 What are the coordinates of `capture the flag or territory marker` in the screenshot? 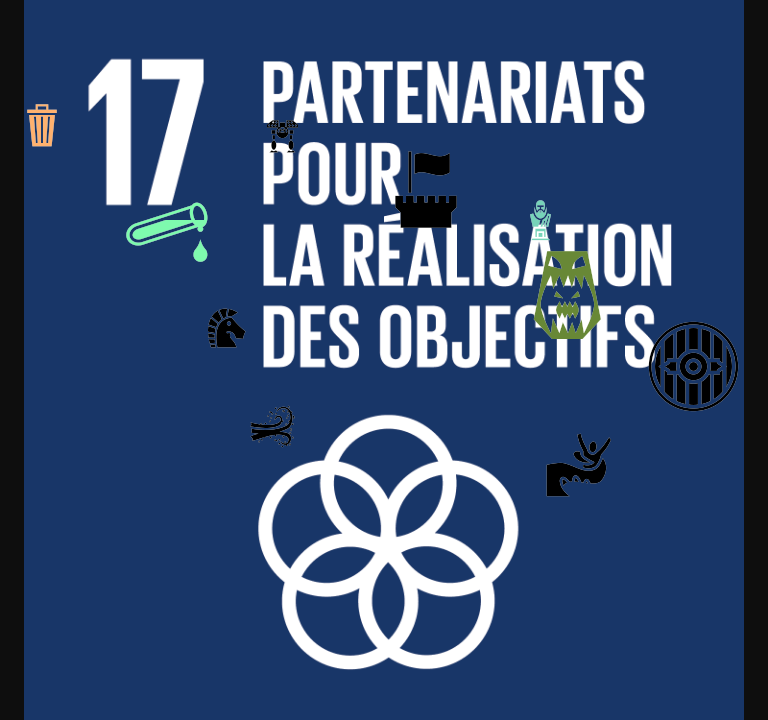 It's located at (426, 189).